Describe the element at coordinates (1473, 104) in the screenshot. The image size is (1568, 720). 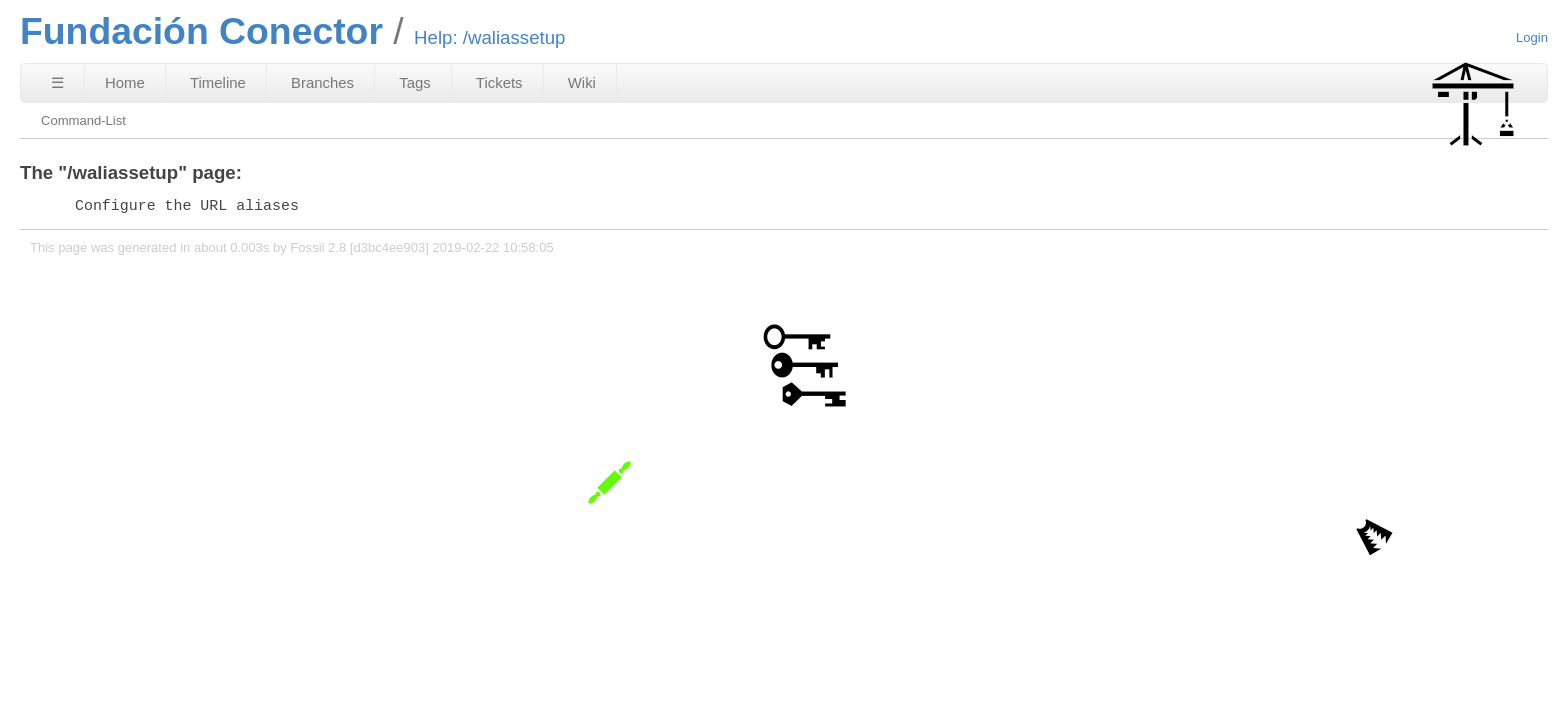
I see `indicates construction or building in progress` at that location.